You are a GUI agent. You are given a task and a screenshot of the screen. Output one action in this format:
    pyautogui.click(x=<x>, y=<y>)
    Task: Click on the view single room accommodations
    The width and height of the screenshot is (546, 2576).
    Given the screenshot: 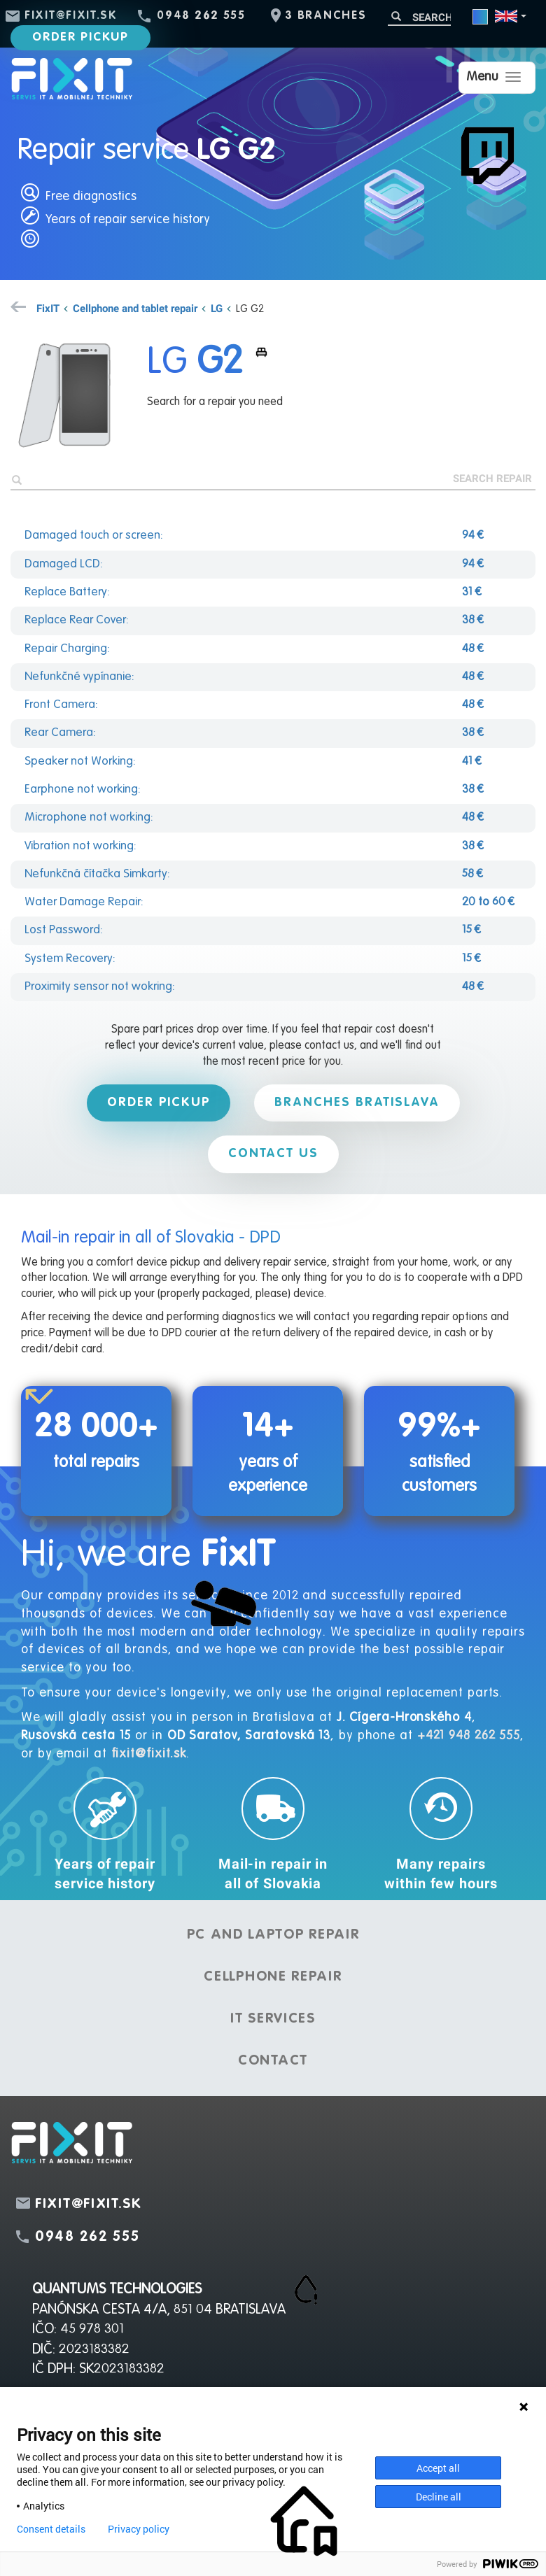 What is the action you would take?
    pyautogui.click(x=261, y=352)
    